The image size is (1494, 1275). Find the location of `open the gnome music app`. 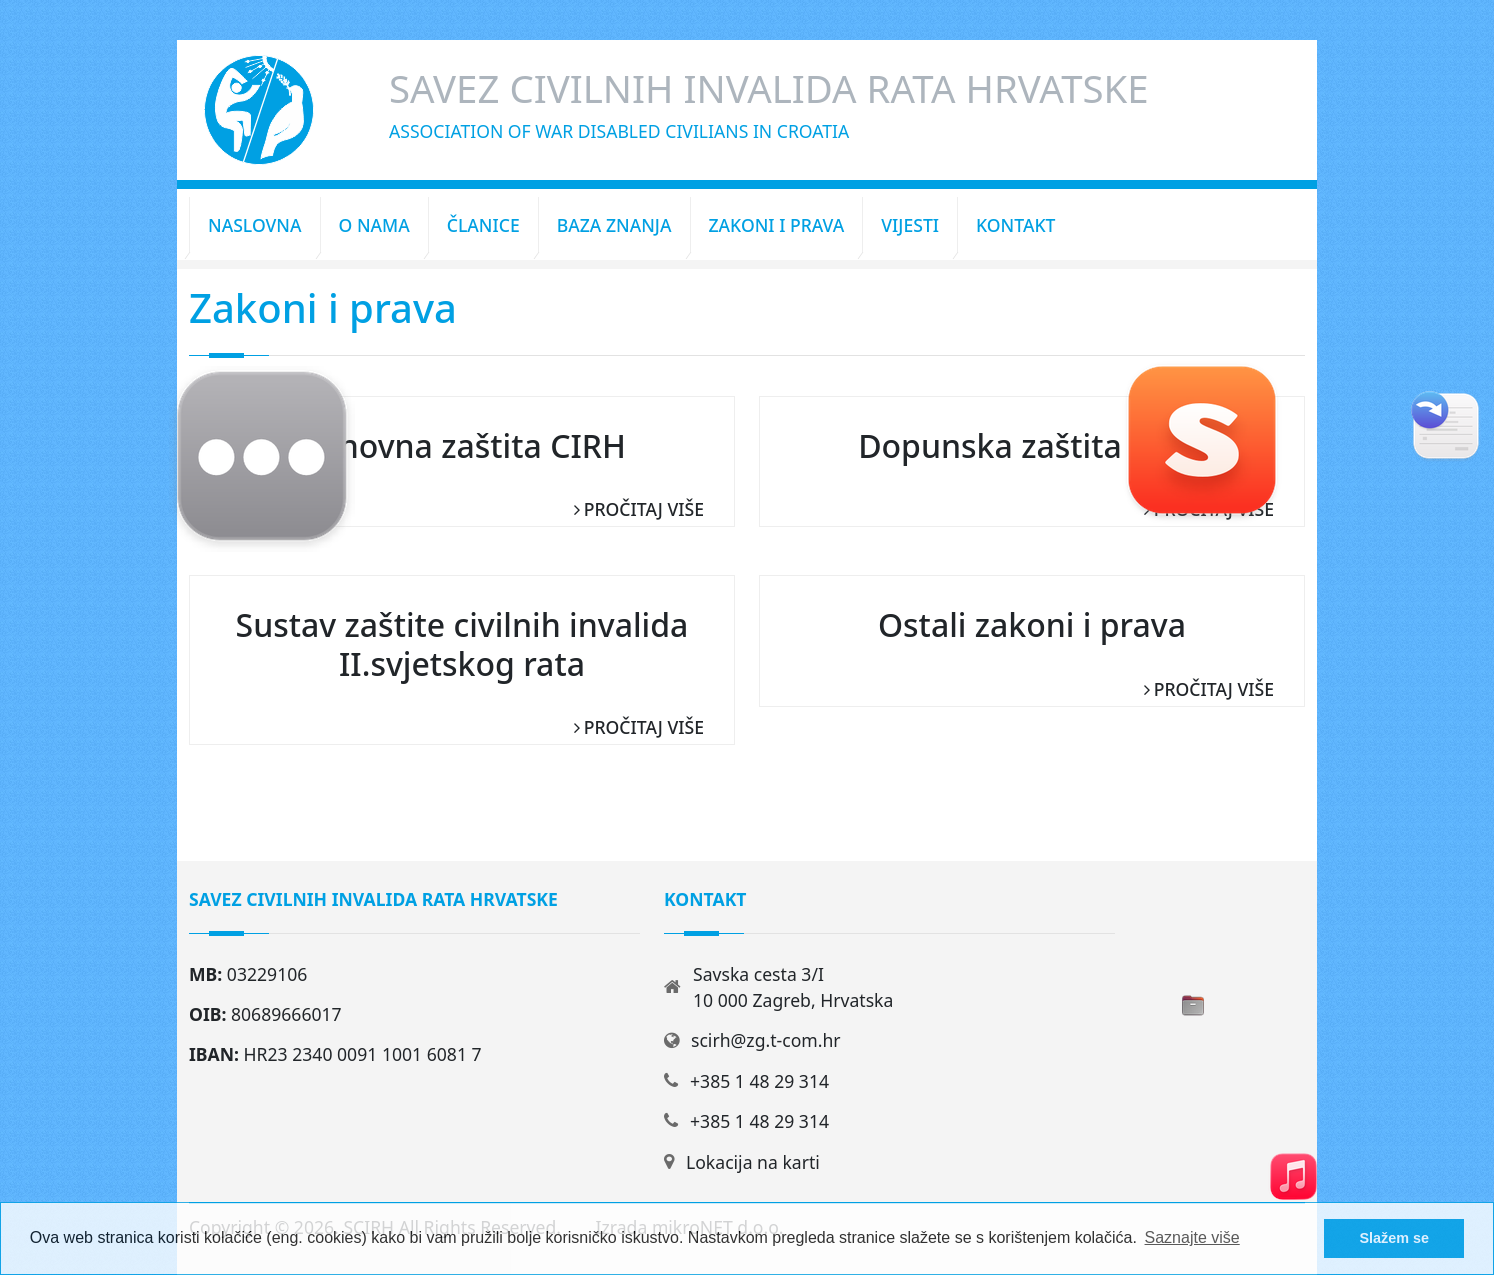

open the gnome music app is located at coordinates (1293, 1176).